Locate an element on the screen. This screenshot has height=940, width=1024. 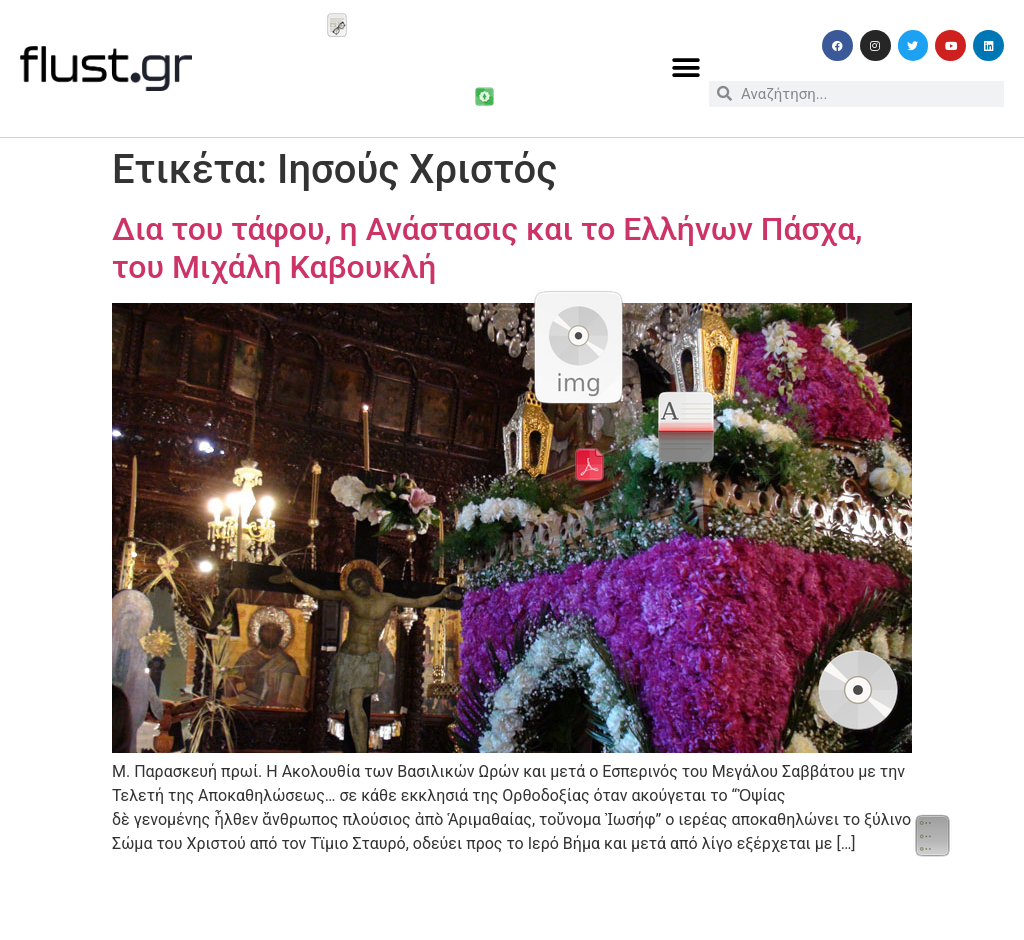
access CD/DVD drive contents is located at coordinates (858, 690).